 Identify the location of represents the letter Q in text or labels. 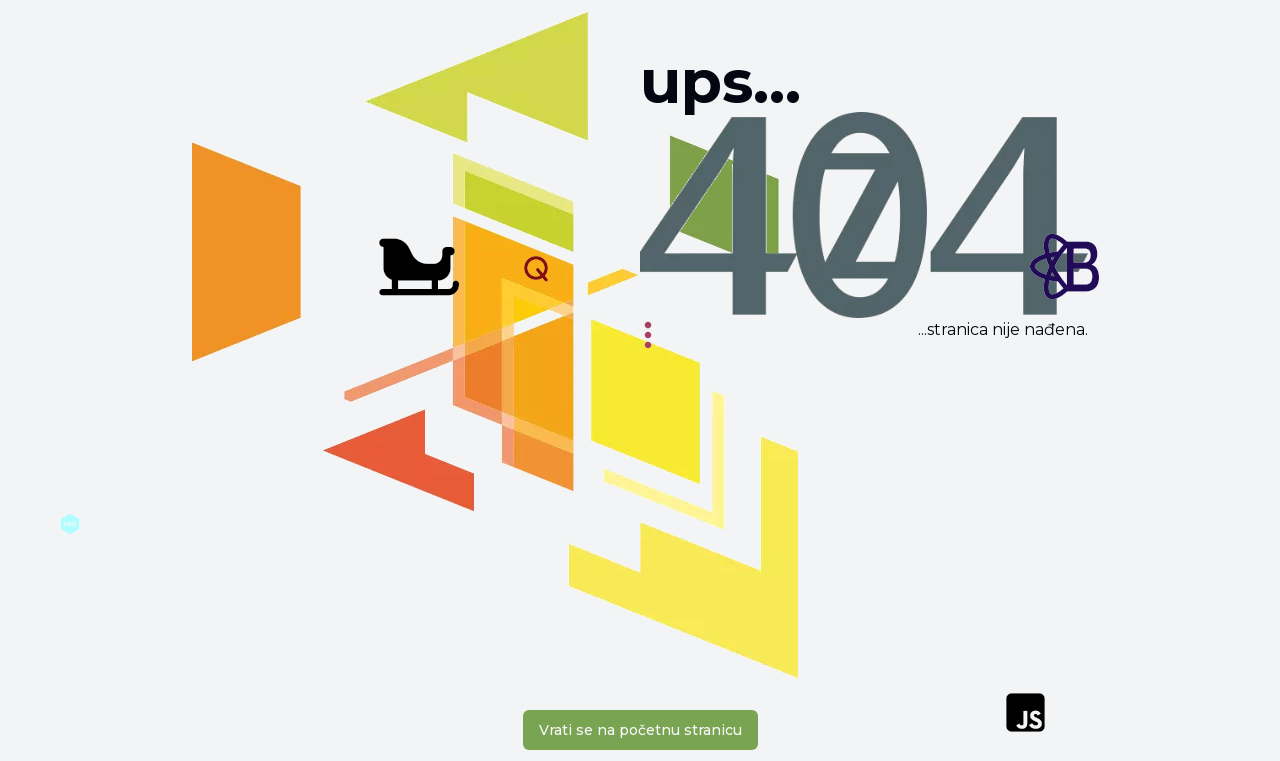
(536, 268).